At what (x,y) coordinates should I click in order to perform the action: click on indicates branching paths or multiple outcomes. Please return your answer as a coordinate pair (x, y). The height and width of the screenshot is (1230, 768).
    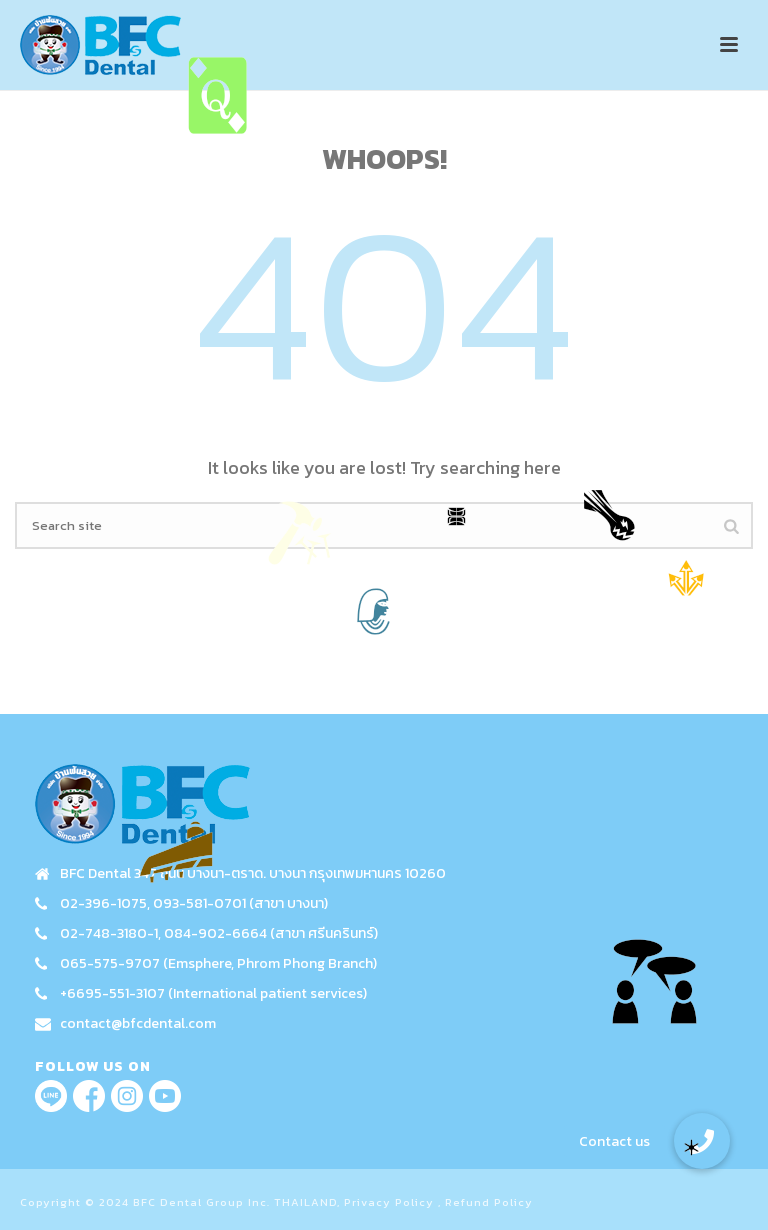
    Looking at the image, I should click on (686, 578).